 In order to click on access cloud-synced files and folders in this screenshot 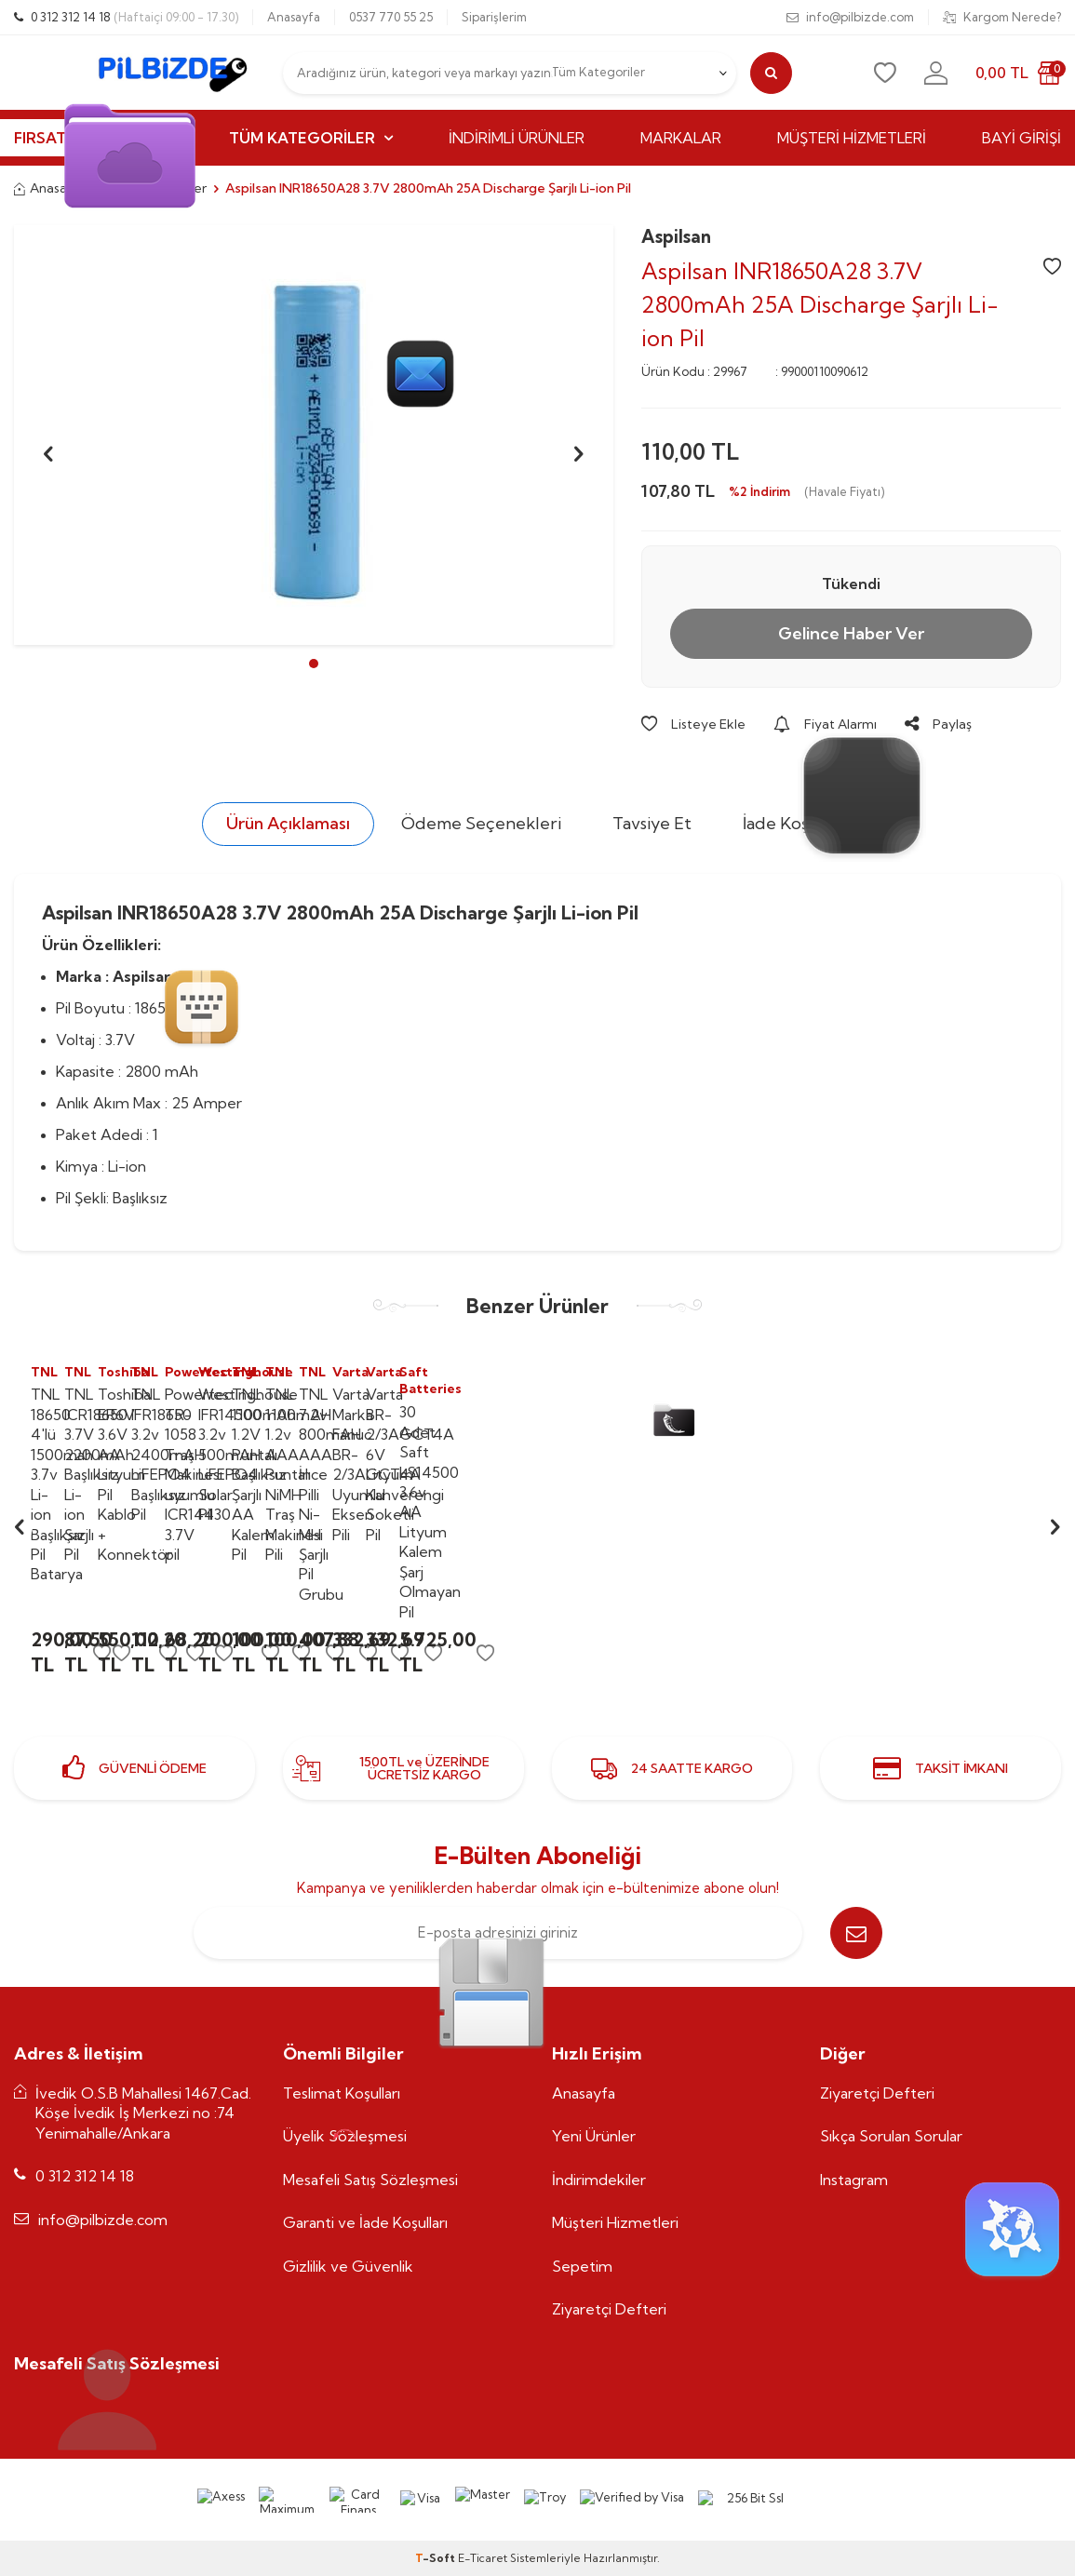, I will do `click(129, 155)`.